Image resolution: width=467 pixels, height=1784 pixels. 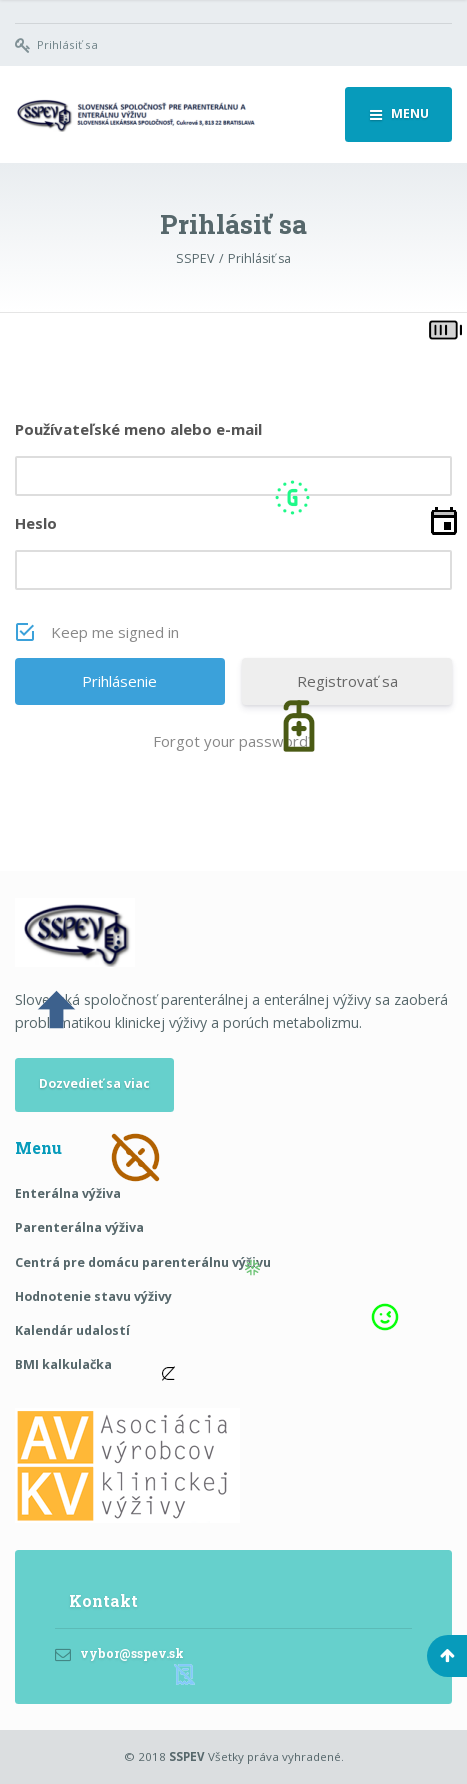 I want to click on disable receipt generation, so click(x=184, y=1674).